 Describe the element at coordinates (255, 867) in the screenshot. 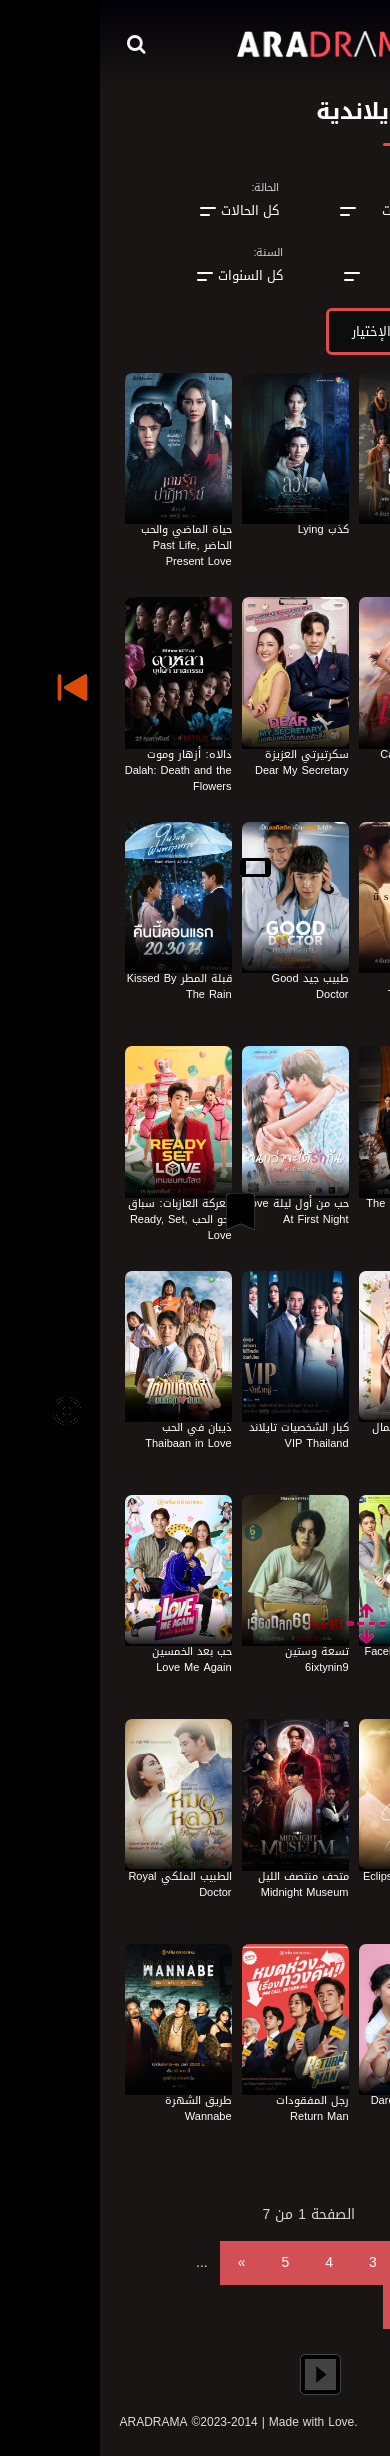

I see `rotate device to landscape orientation` at that location.